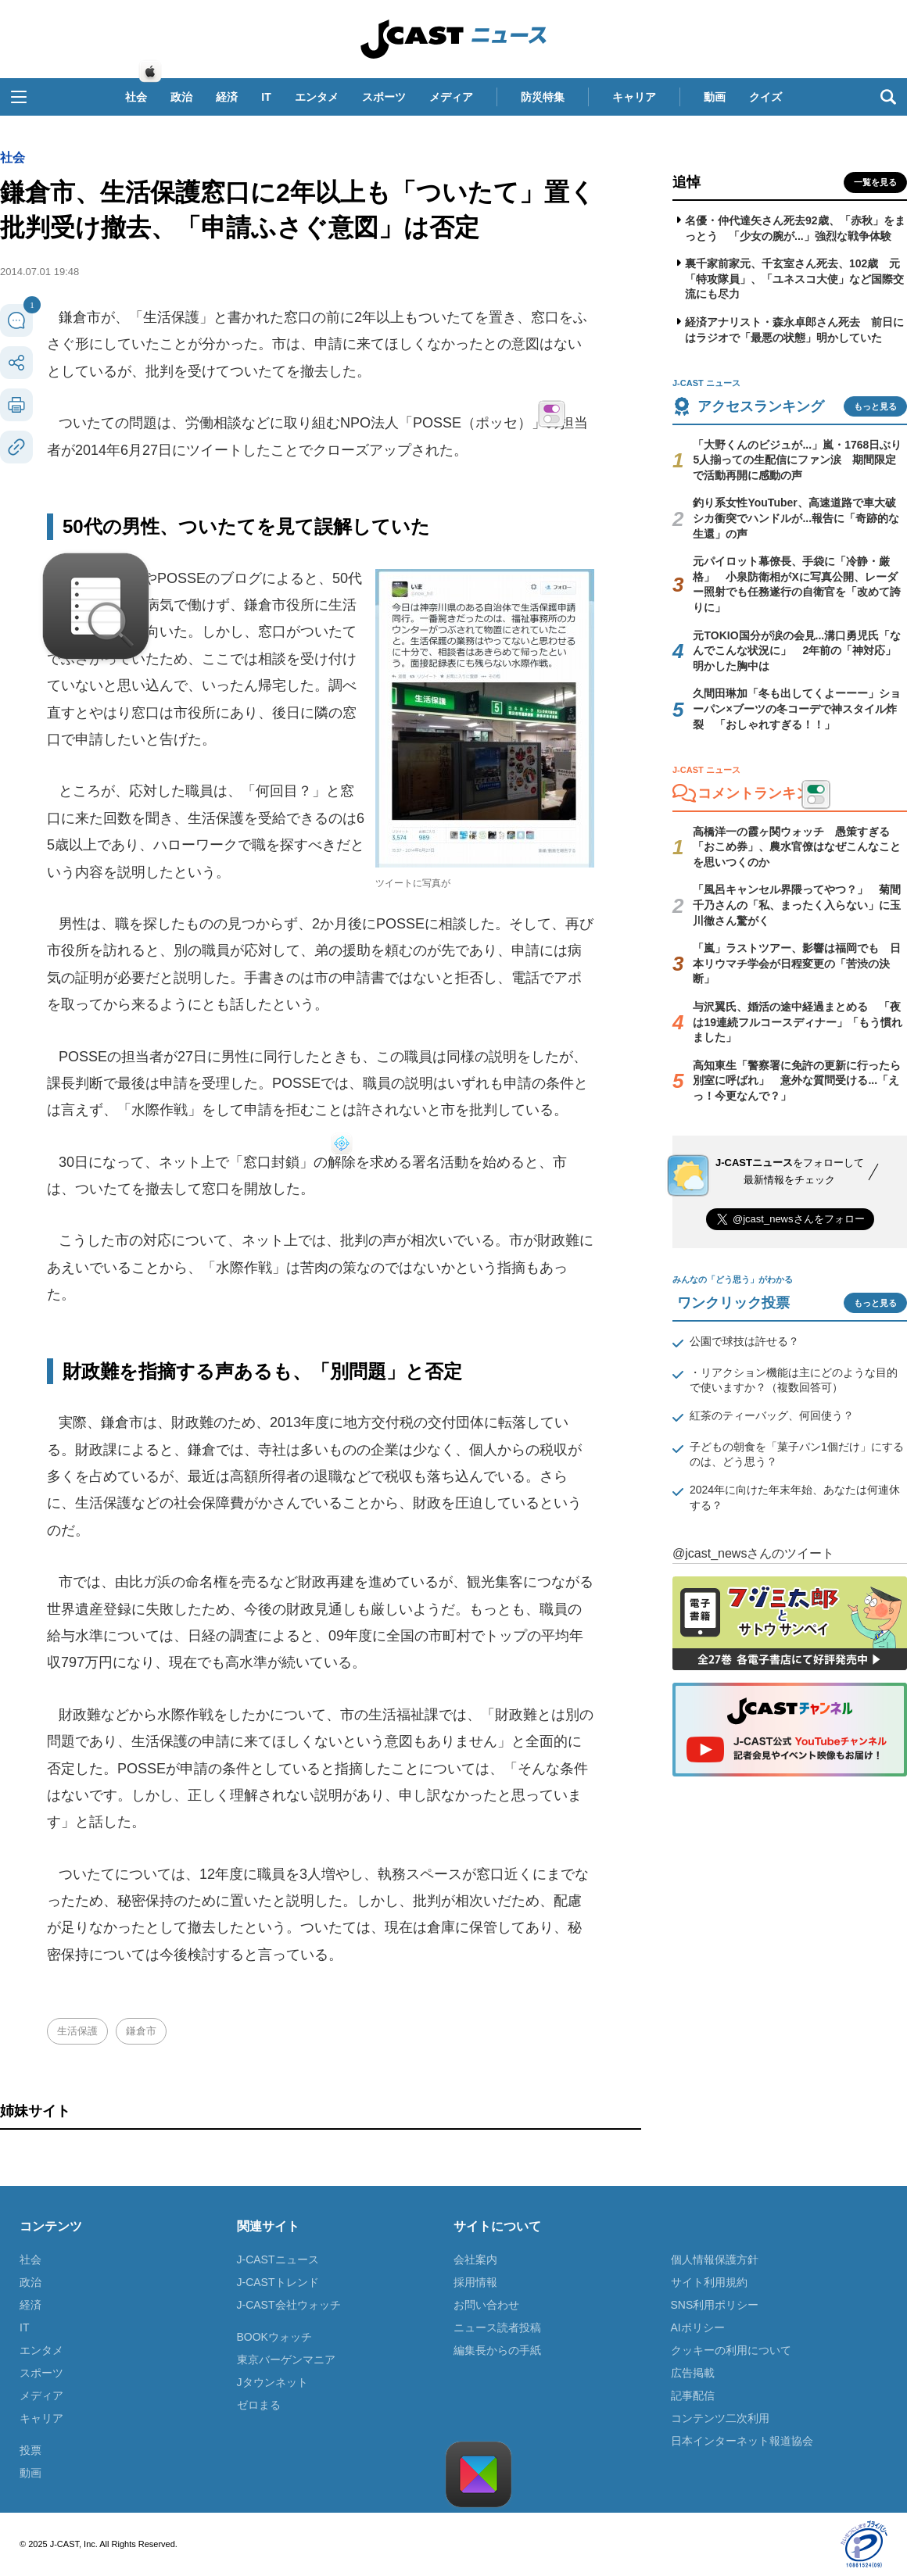 Image resolution: width=907 pixels, height=2576 pixels. Describe the element at coordinates (479, 2474) in the screenshot. I see `launch gnome tetravex puzzle game` at that location.